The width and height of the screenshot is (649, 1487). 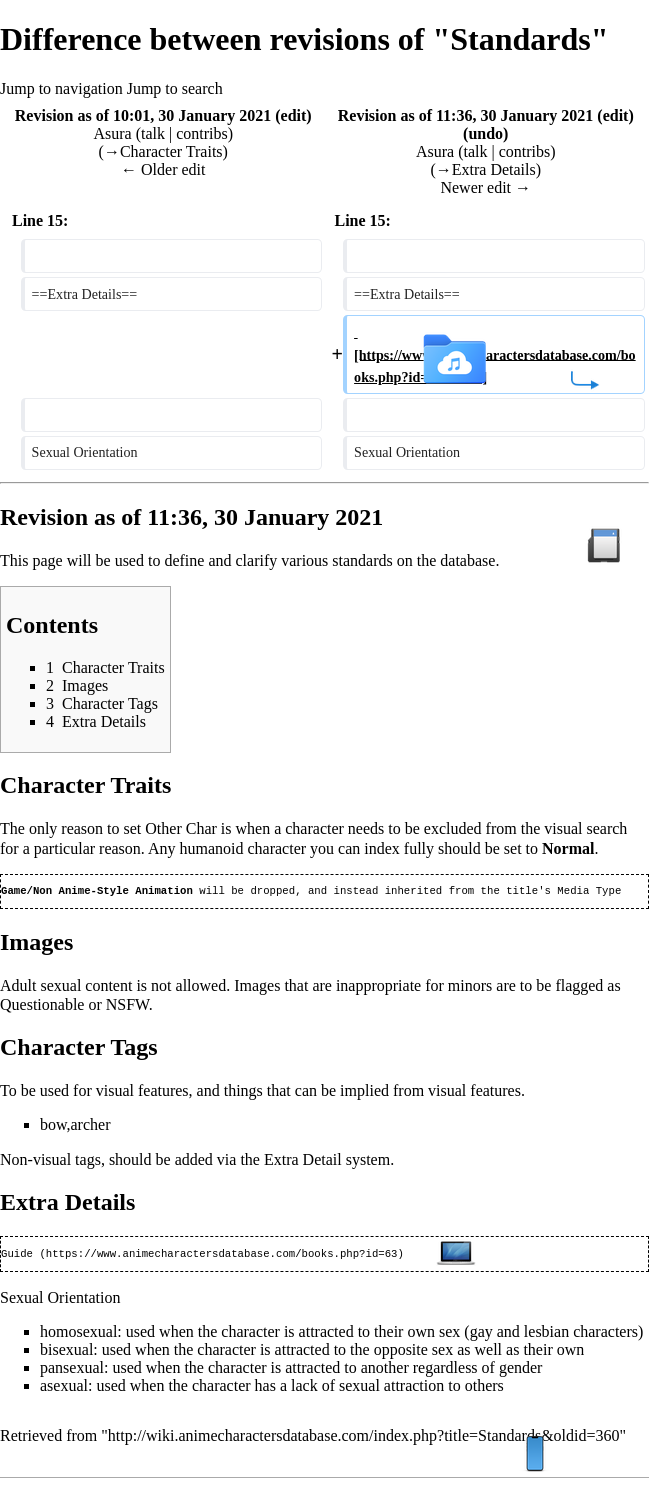 What do you see at coordinates (456, 1251) in the screenshot?
I see `represents this macbook in system preferences or device settings` at bounding box center [456, 1251].